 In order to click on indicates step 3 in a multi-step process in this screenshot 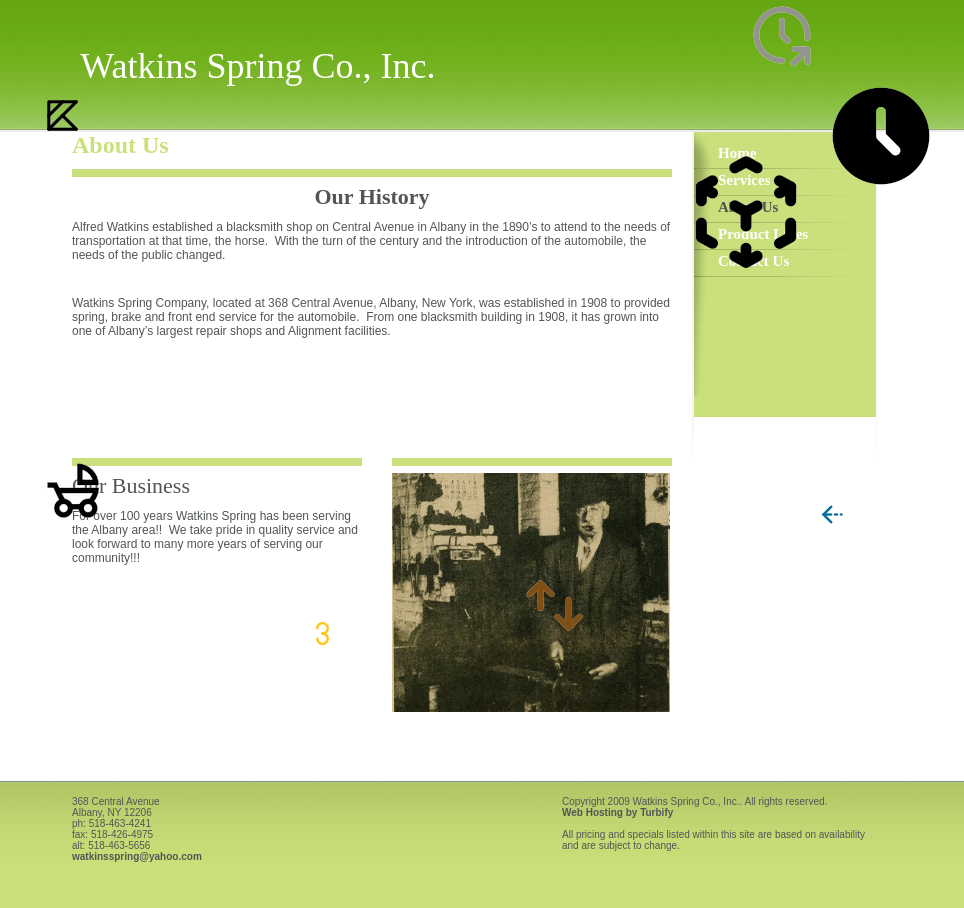, I will do `click(322, 633)`.